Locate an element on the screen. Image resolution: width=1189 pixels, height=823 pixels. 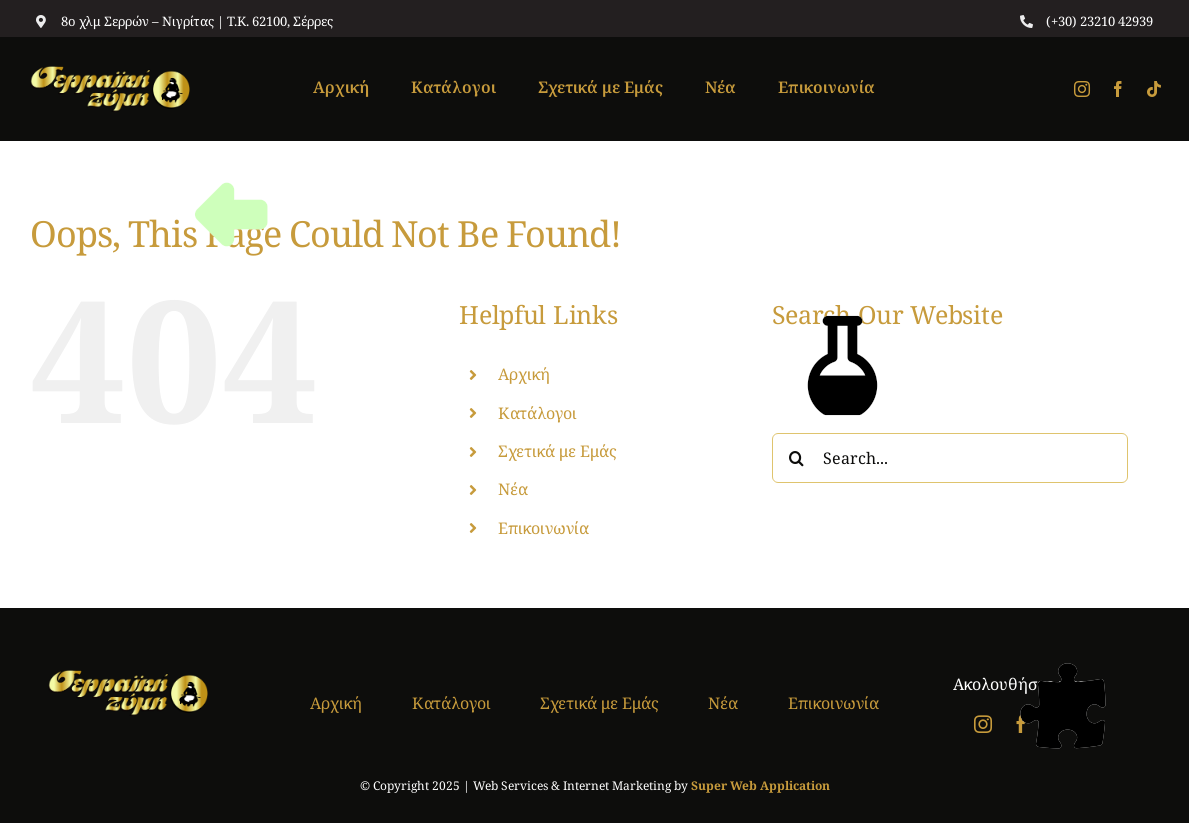
access plugins or extensions is located at coordinates (1064, 707).